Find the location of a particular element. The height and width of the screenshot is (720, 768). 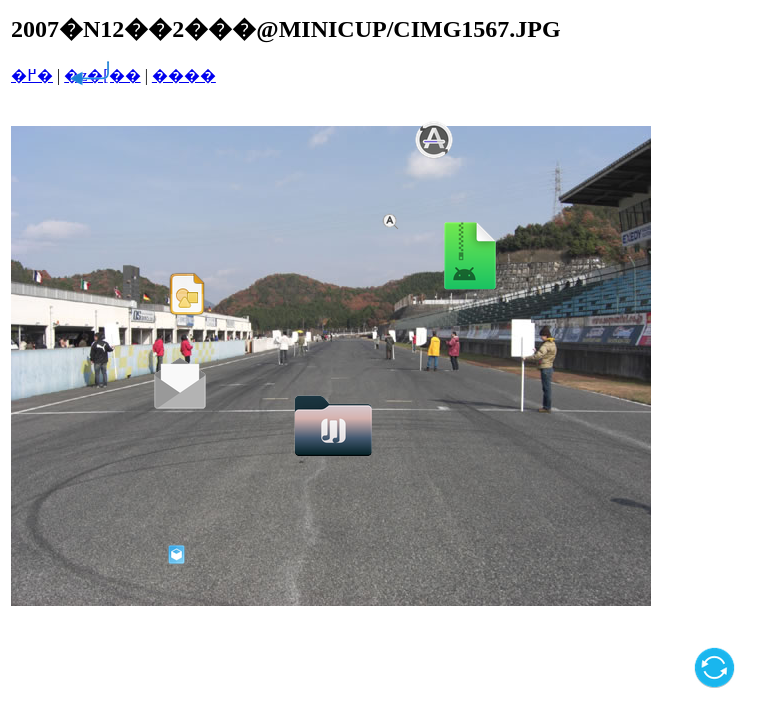

reply to the sender of this email is located at coordinates (89, 73).